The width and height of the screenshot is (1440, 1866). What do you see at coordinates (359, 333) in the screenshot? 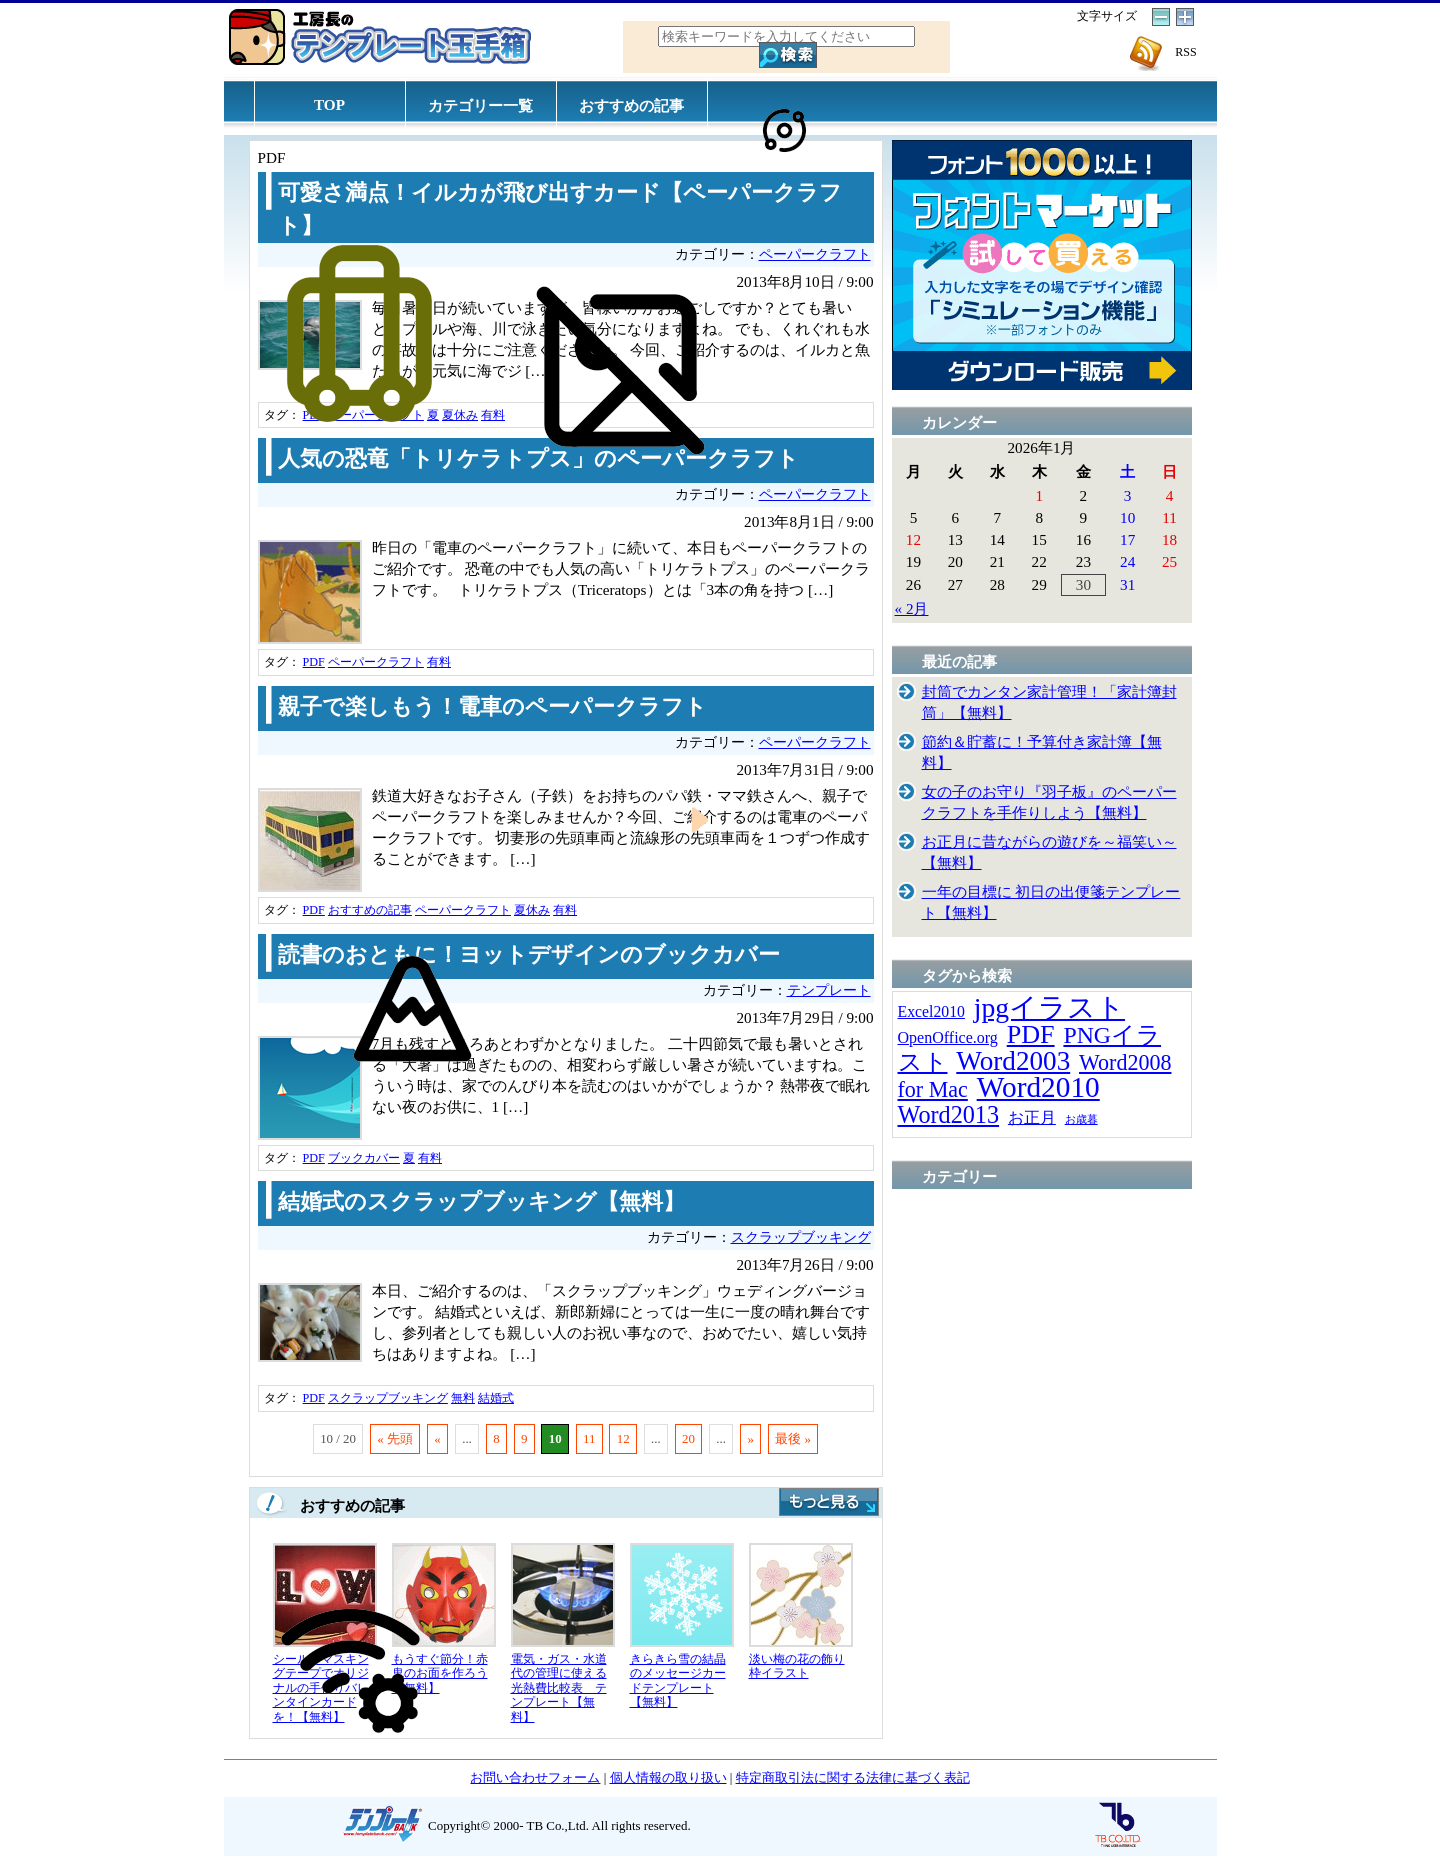
I see `access travel or trip information` at bounding box center [359, 333].